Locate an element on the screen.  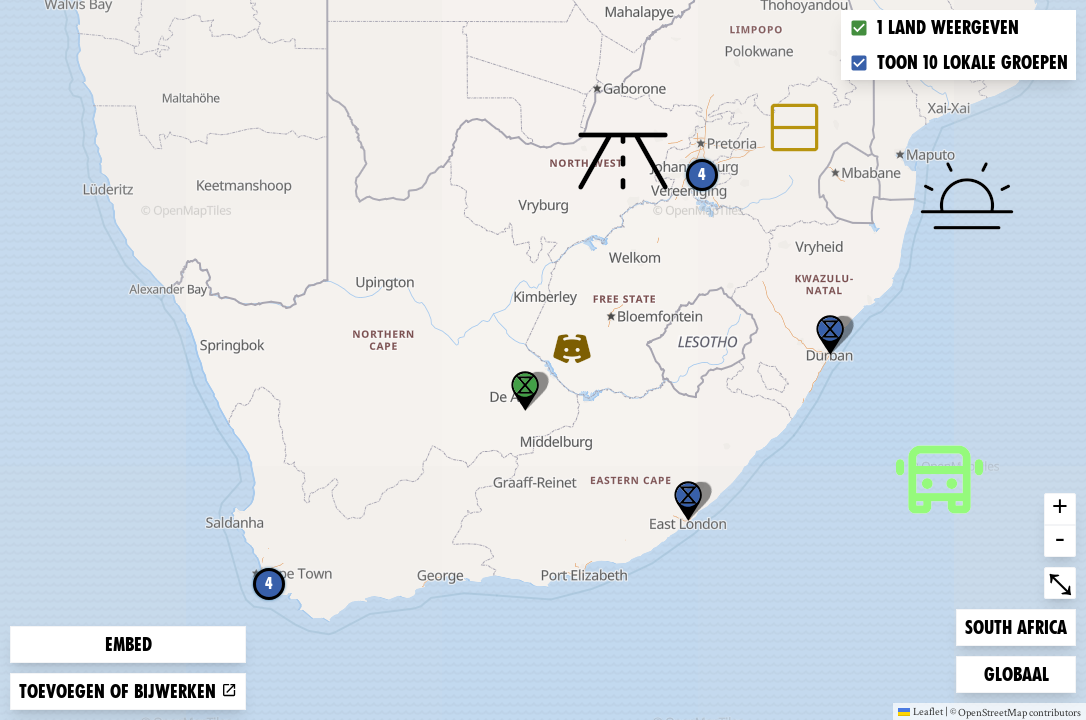
toggle sunrise or sunset display mode is located at coordinates (967, 199).